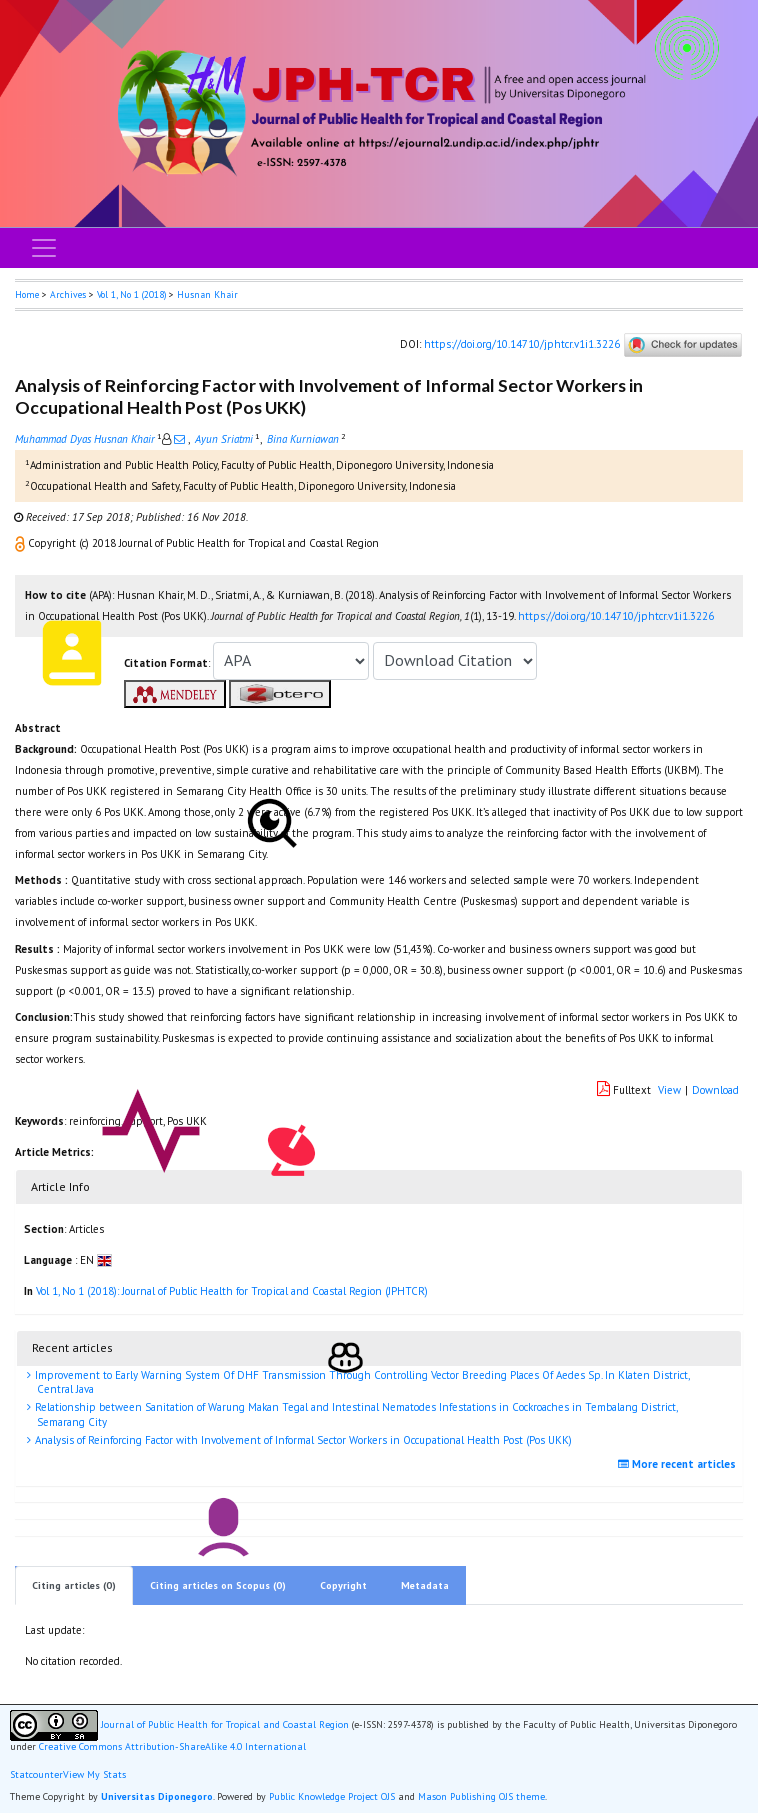  What do you see at coordinates (272, 823) in the screenshot?
I see `search with visual recognition` at bounding box center [272, 823].